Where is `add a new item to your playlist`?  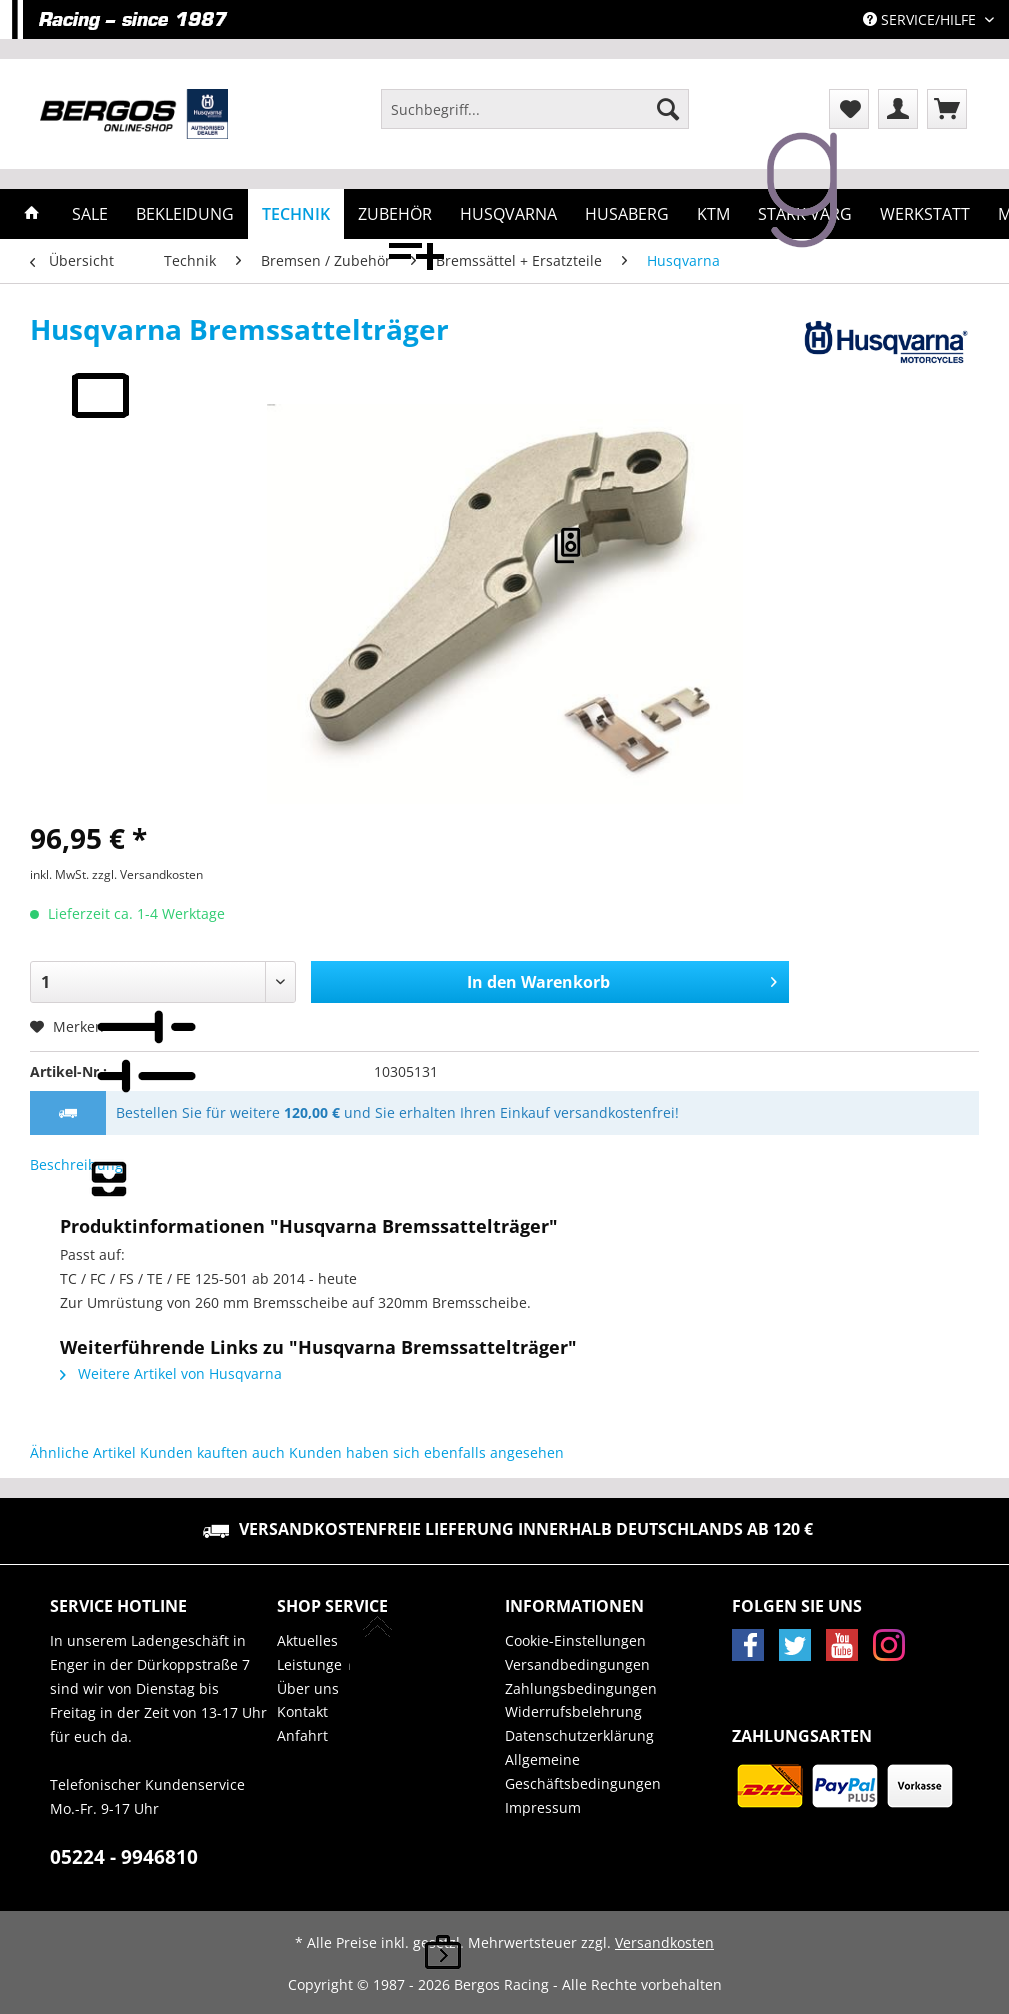 add a new item to your playlist is located at coordinates (416, 248).